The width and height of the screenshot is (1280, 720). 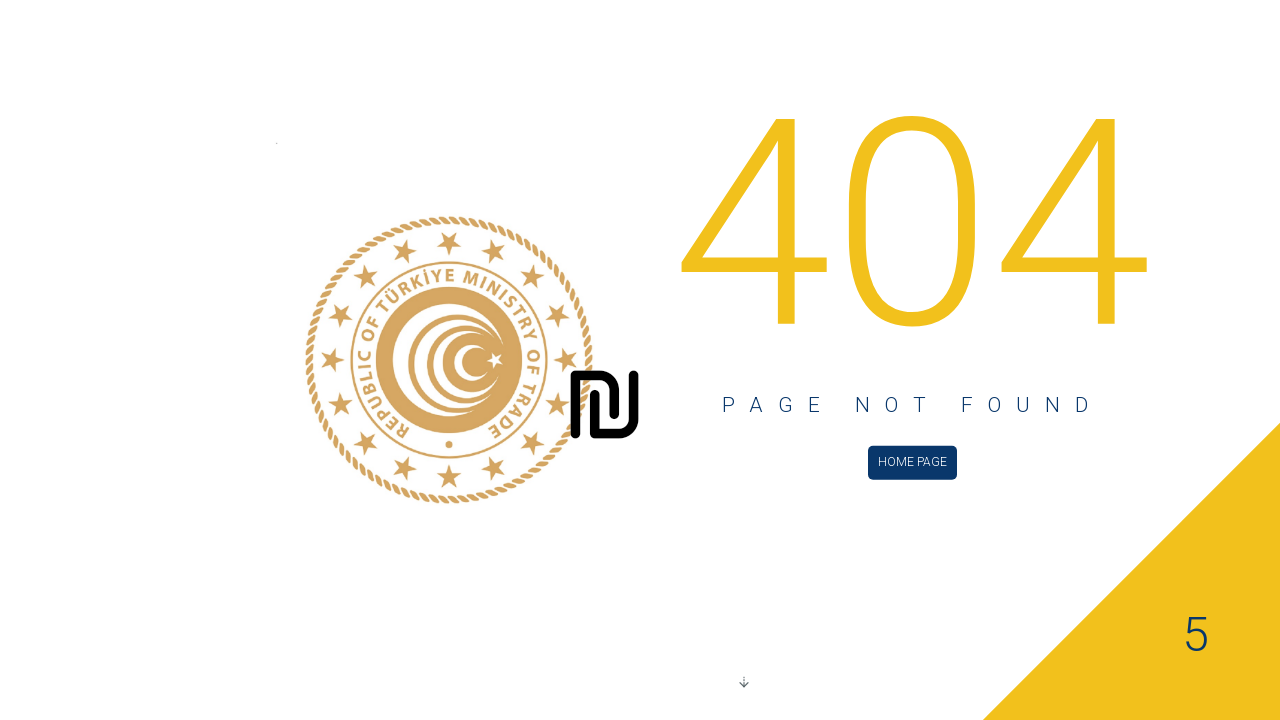 I want to click on download in progress, so click(x=744, y=682).